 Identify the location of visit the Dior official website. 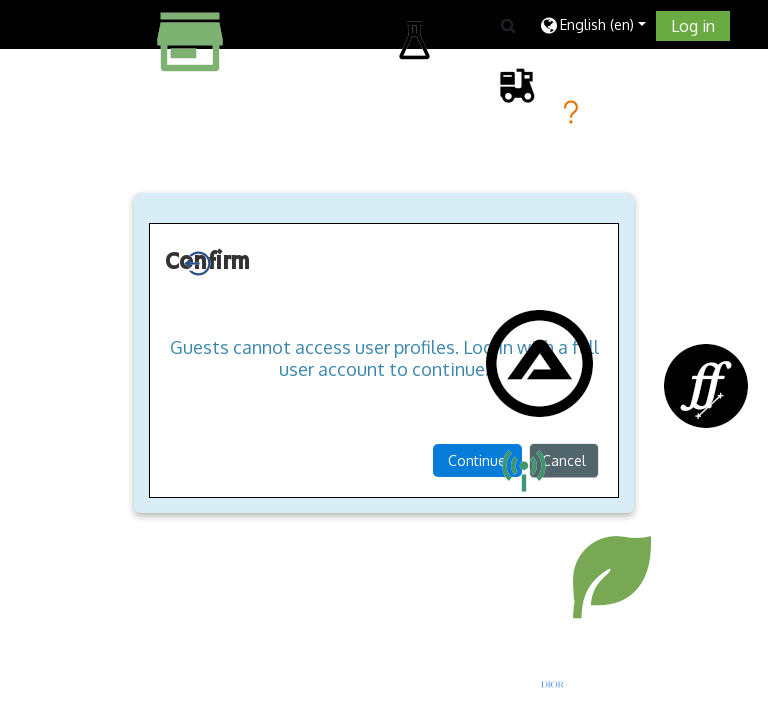
(552, 684).